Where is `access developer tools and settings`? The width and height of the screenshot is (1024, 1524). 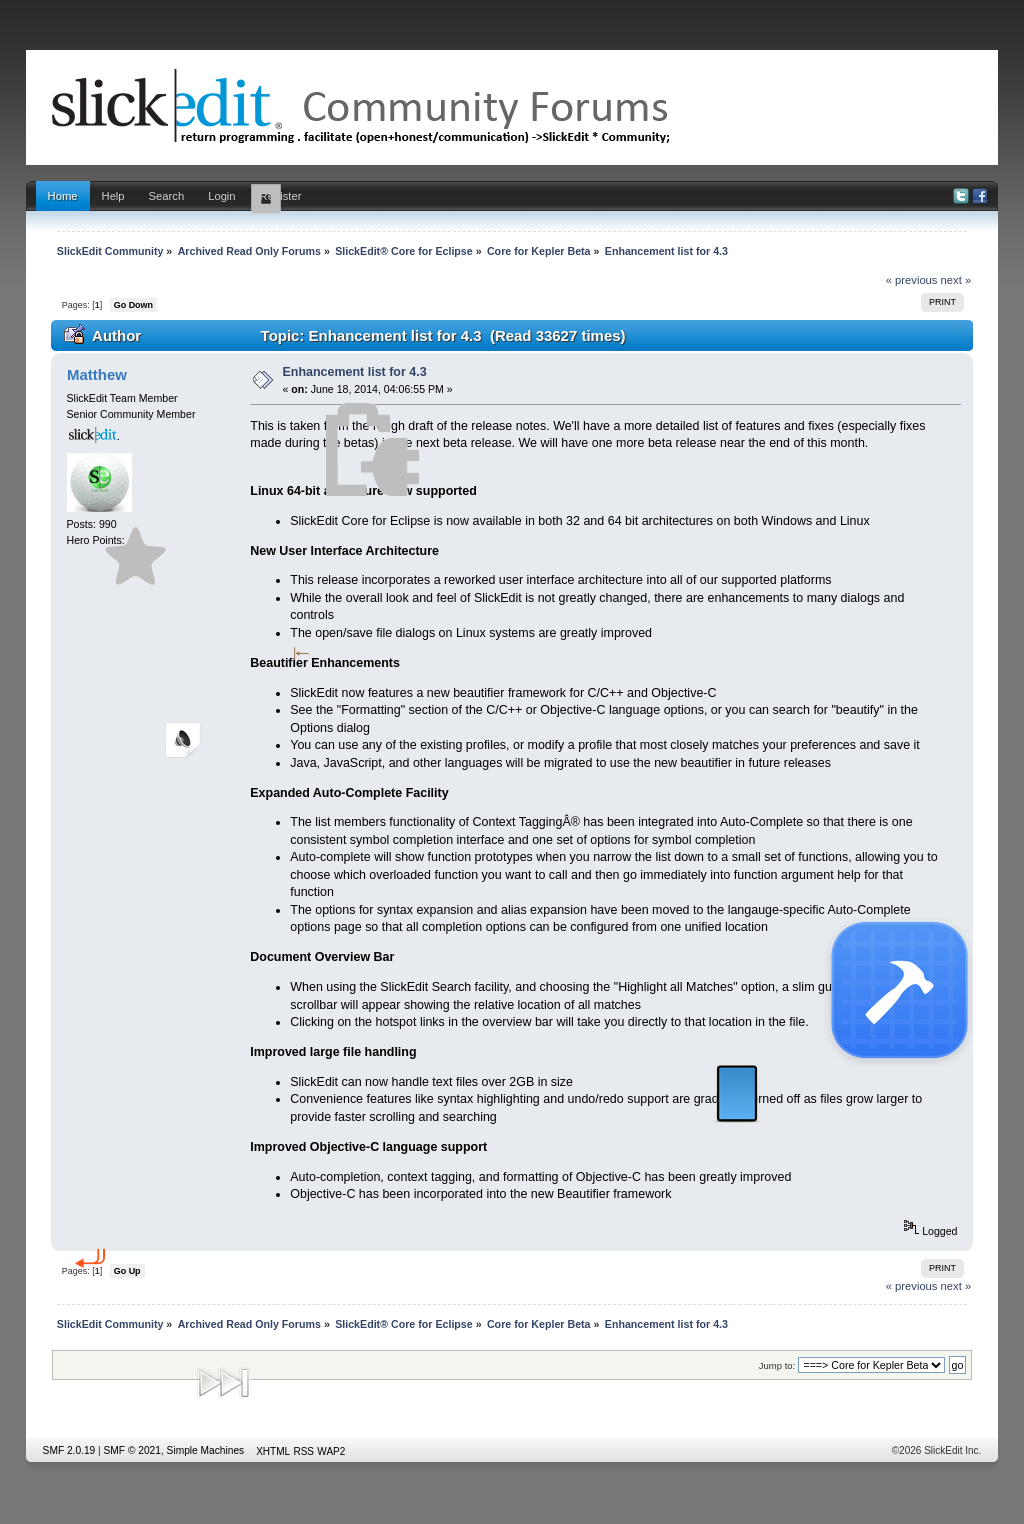 access developer tools and settings is located at coordinates (899, 992).